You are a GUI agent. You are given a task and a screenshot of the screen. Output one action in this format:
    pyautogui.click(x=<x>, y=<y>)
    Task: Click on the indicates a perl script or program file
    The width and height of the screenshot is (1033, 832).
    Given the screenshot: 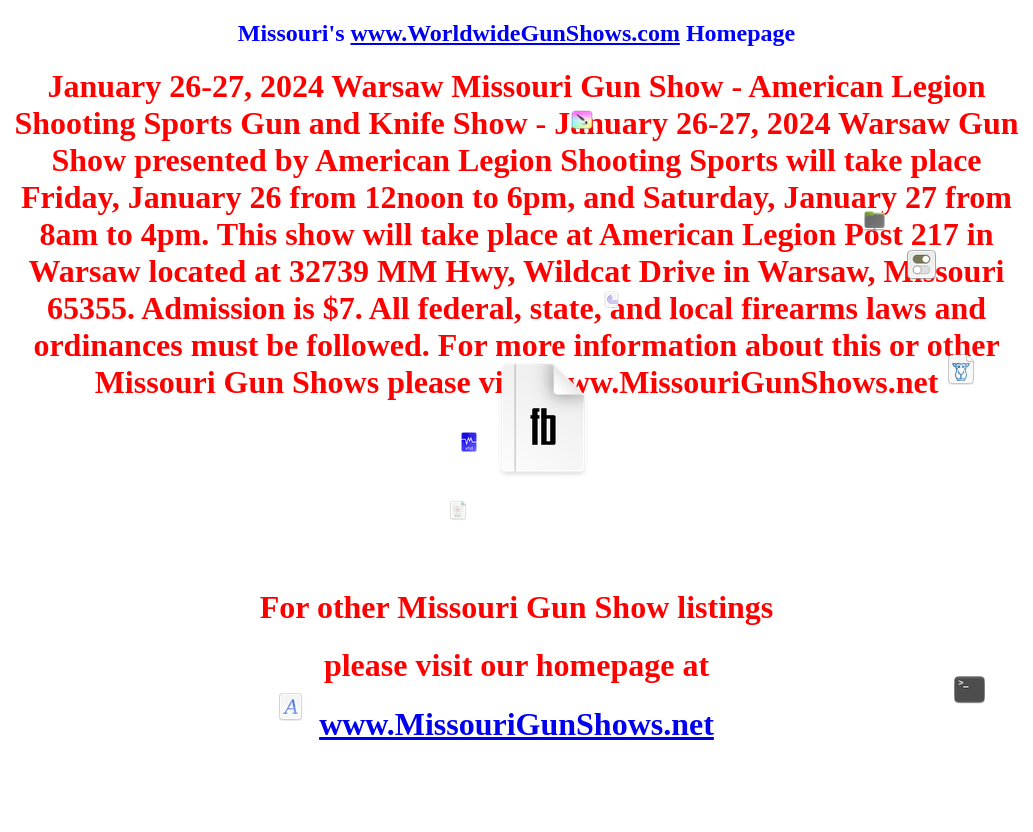 What is the action you would take?
    pyautogui.click(x=961, y=369)
    